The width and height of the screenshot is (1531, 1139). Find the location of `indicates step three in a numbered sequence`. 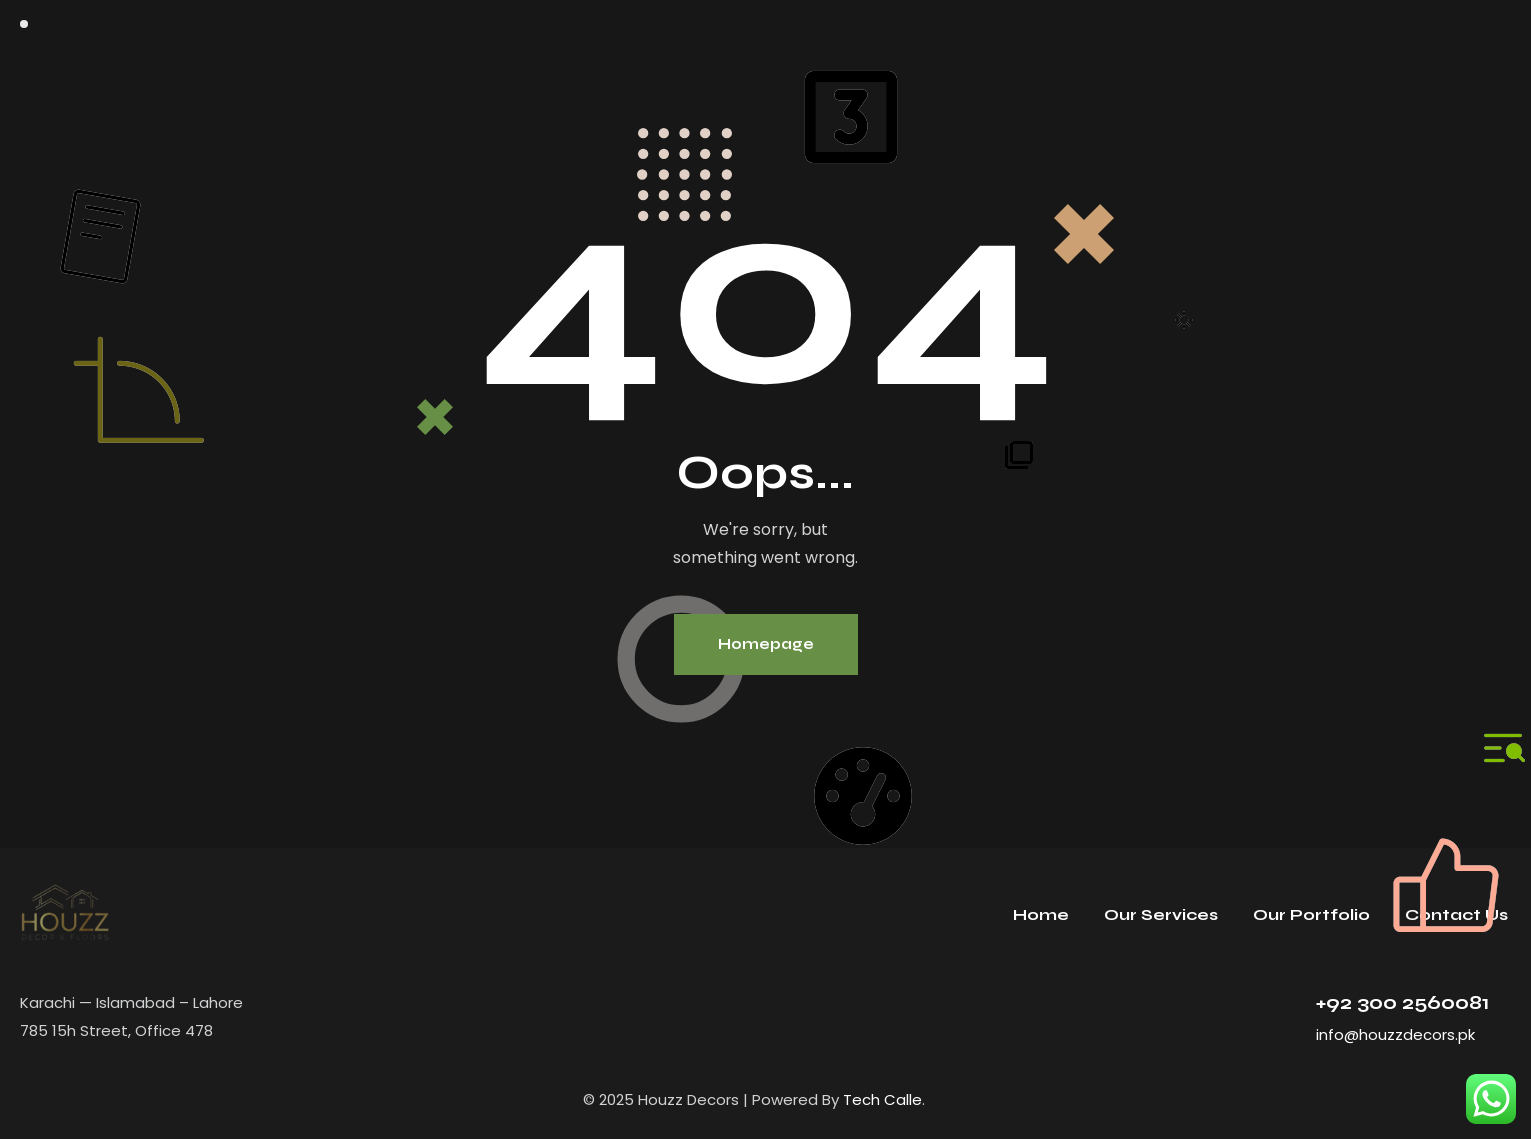

indicates step three in a numbered sequence is located at coordinates (851, 117).